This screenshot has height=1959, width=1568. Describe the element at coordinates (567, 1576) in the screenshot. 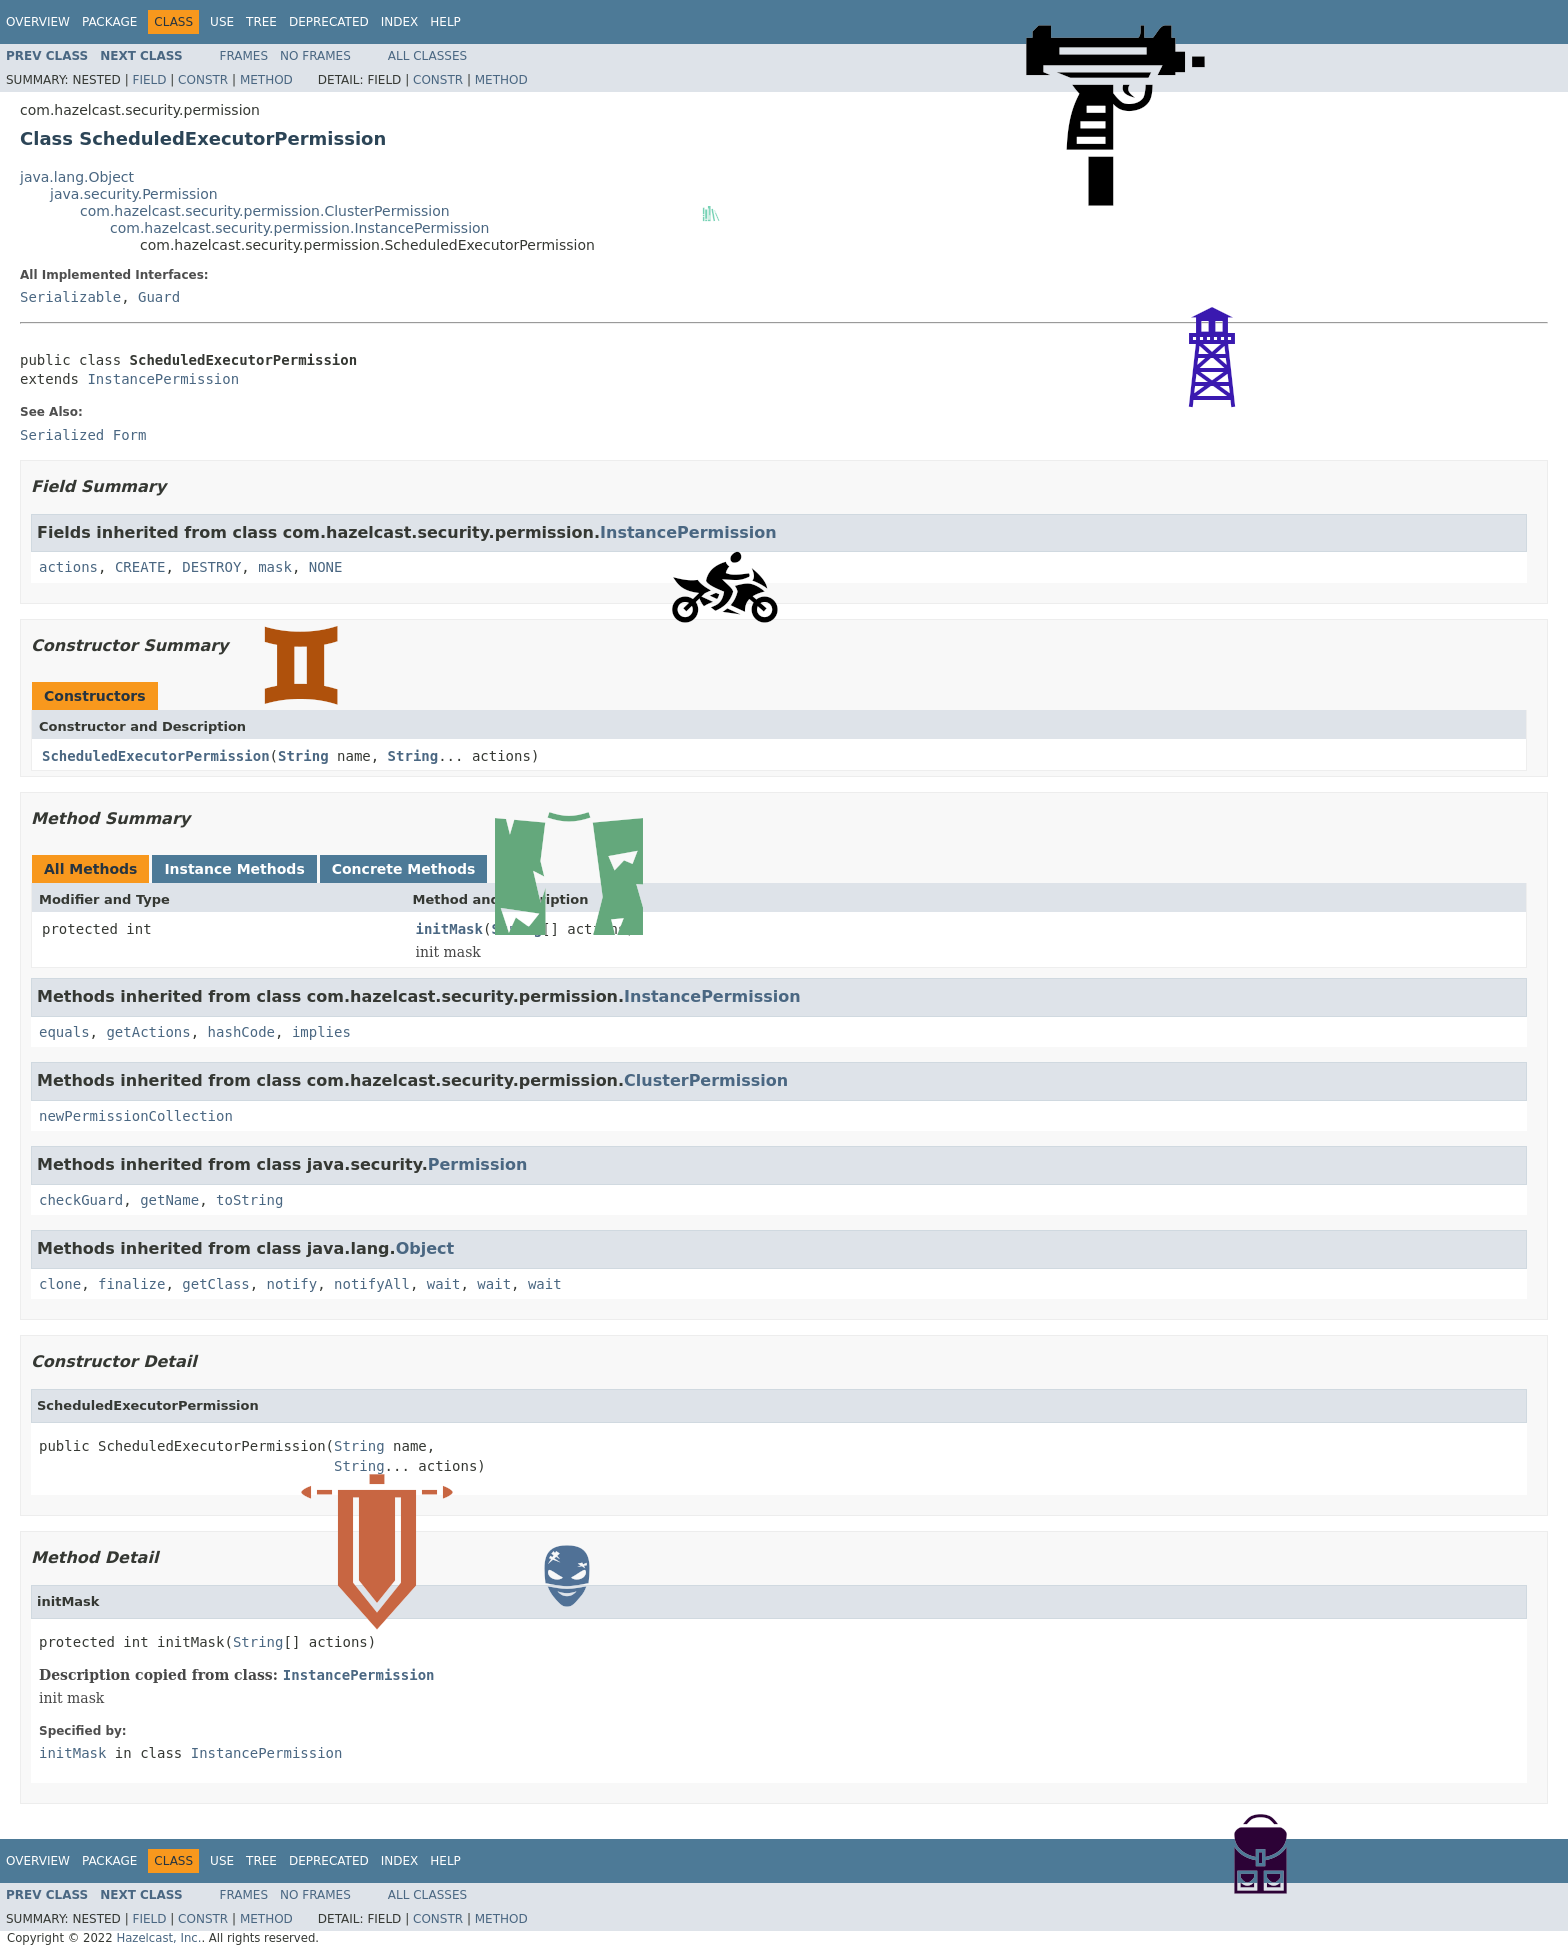

I see `select a villain or antagonist character` at that location.